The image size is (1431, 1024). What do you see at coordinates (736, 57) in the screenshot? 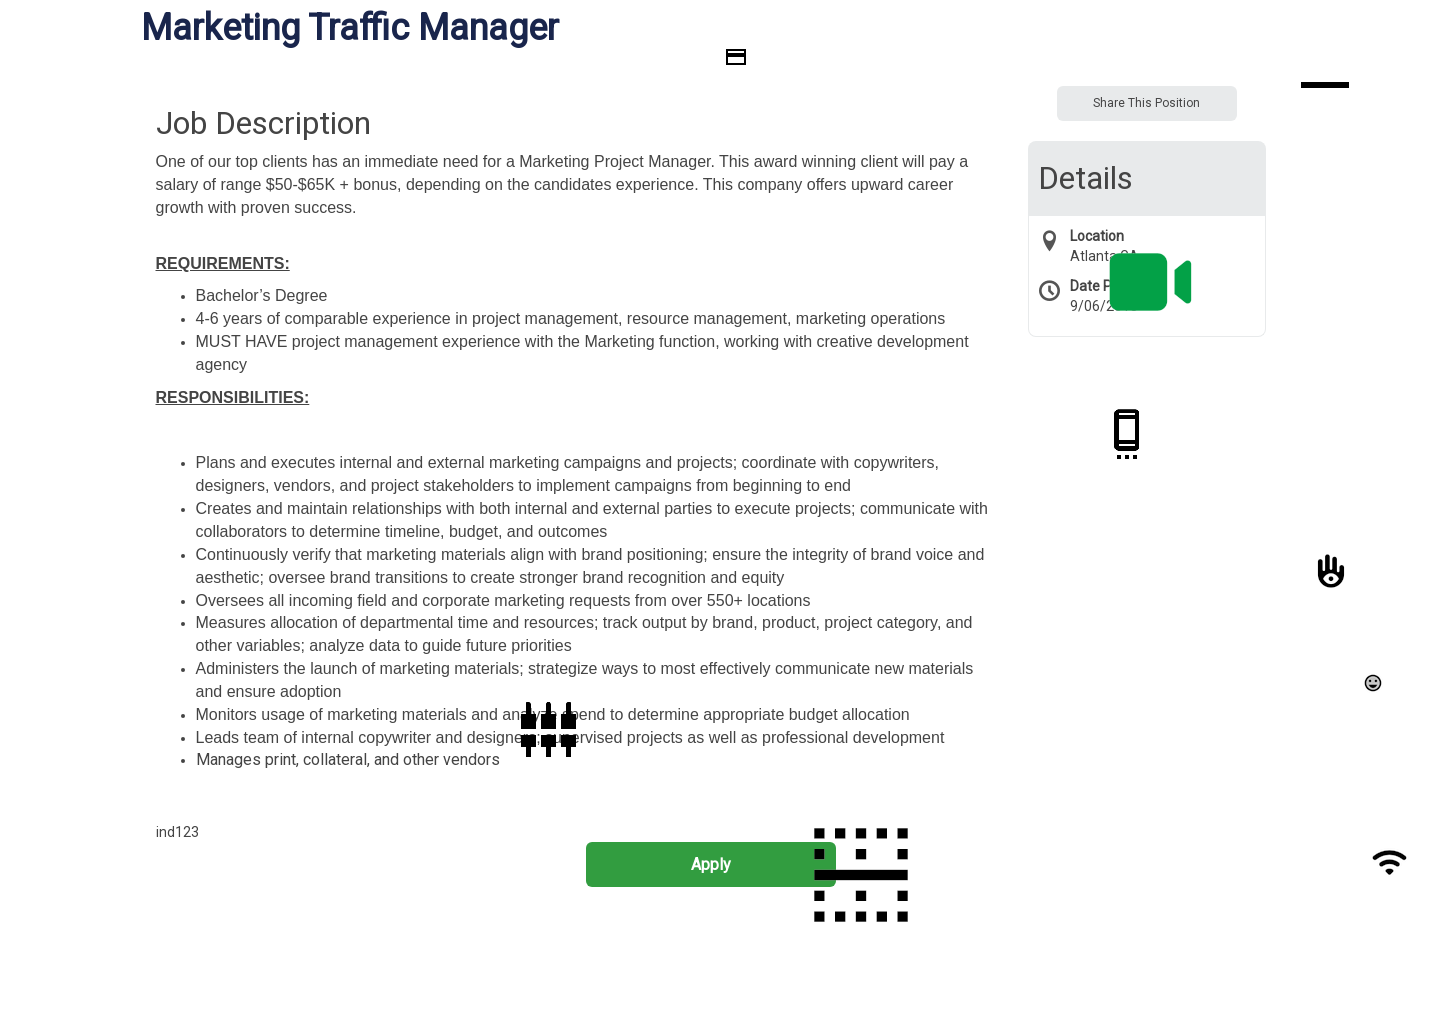
I see `access payment methods` at bounding box center [736, 57].